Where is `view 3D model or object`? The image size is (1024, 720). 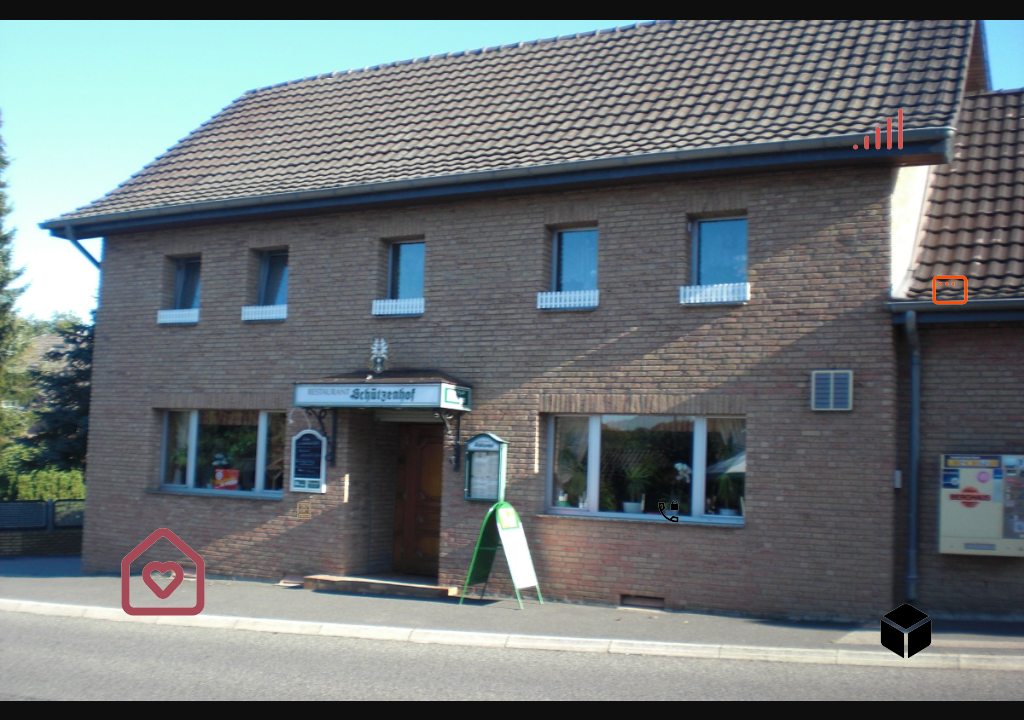 view 3D model or object is located at coordinates (906, 631).